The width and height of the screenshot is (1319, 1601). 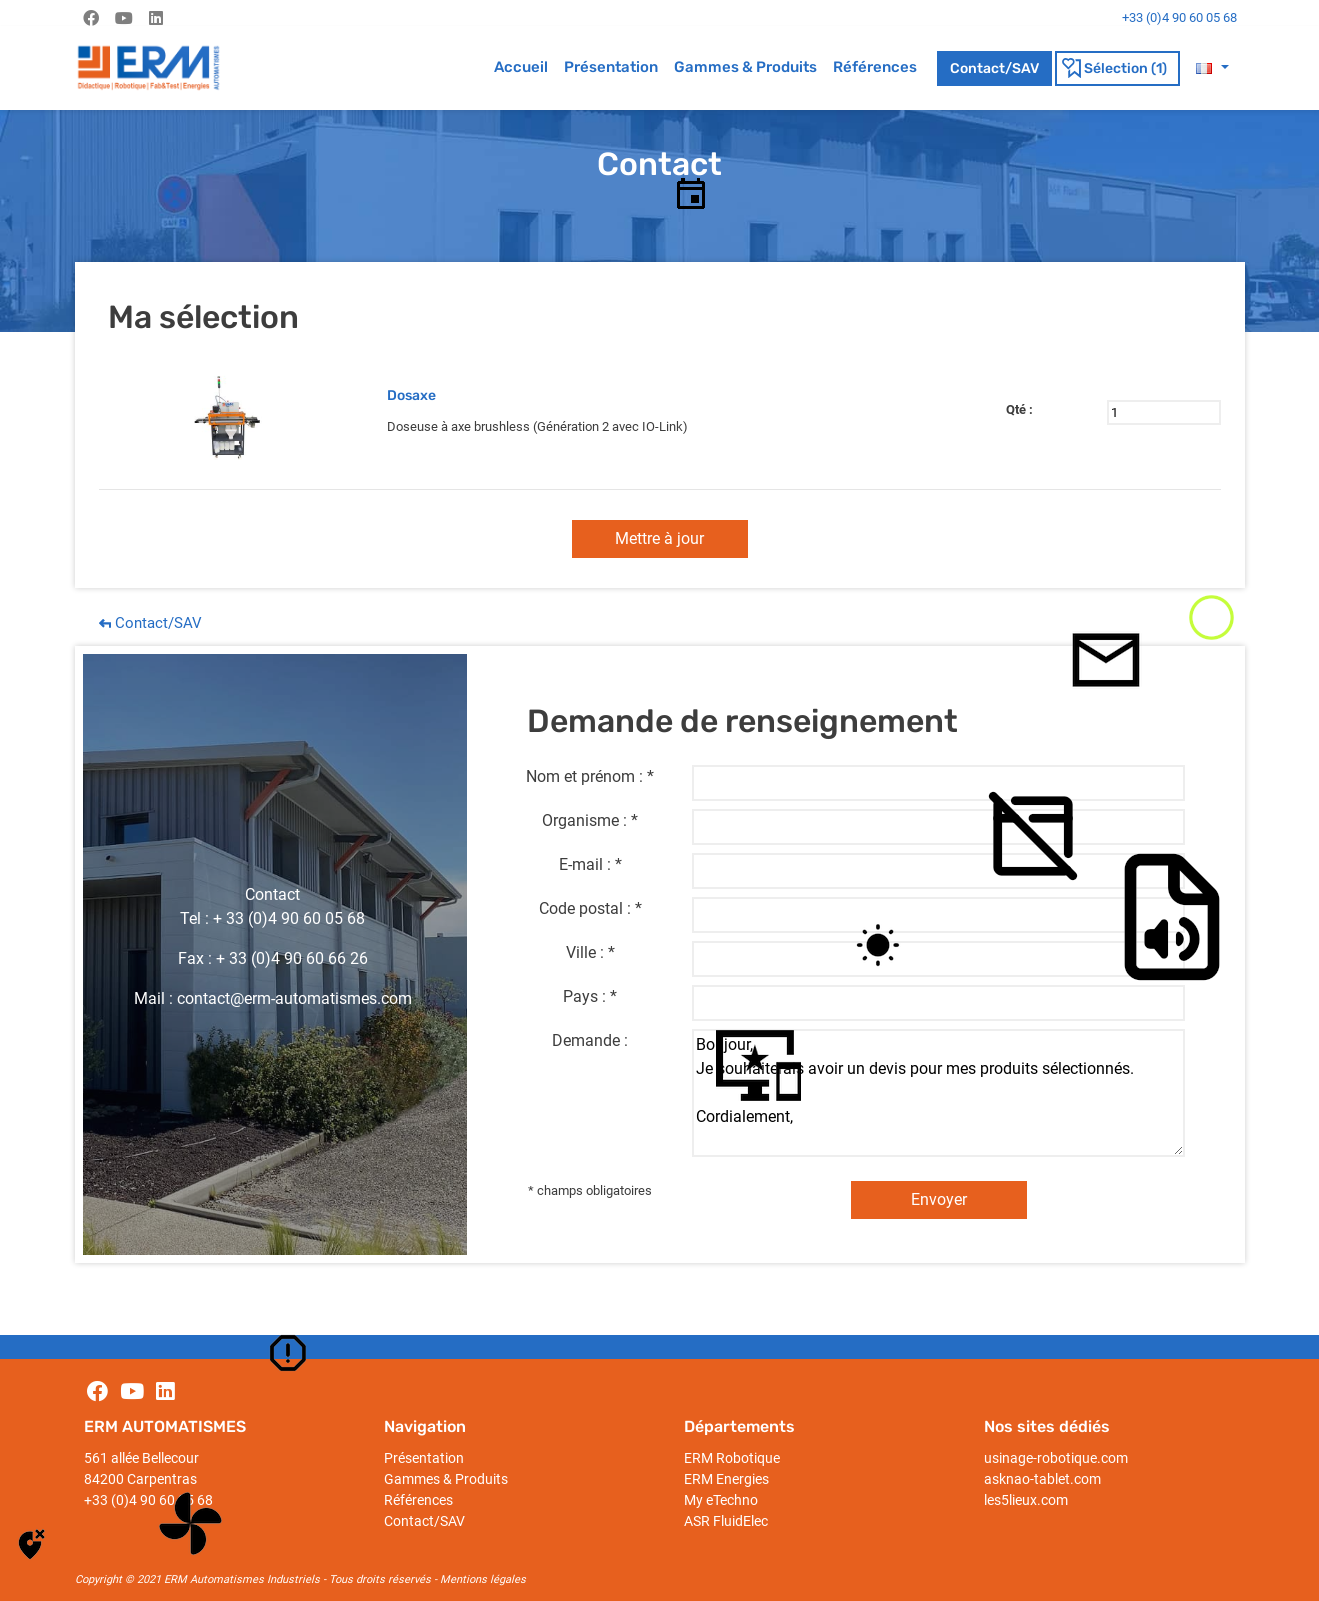 What do you see at coordinates (1033, 836) in the screenshot?
I see `browser window disabled or unavailable` at bounding box center [1033, 836].